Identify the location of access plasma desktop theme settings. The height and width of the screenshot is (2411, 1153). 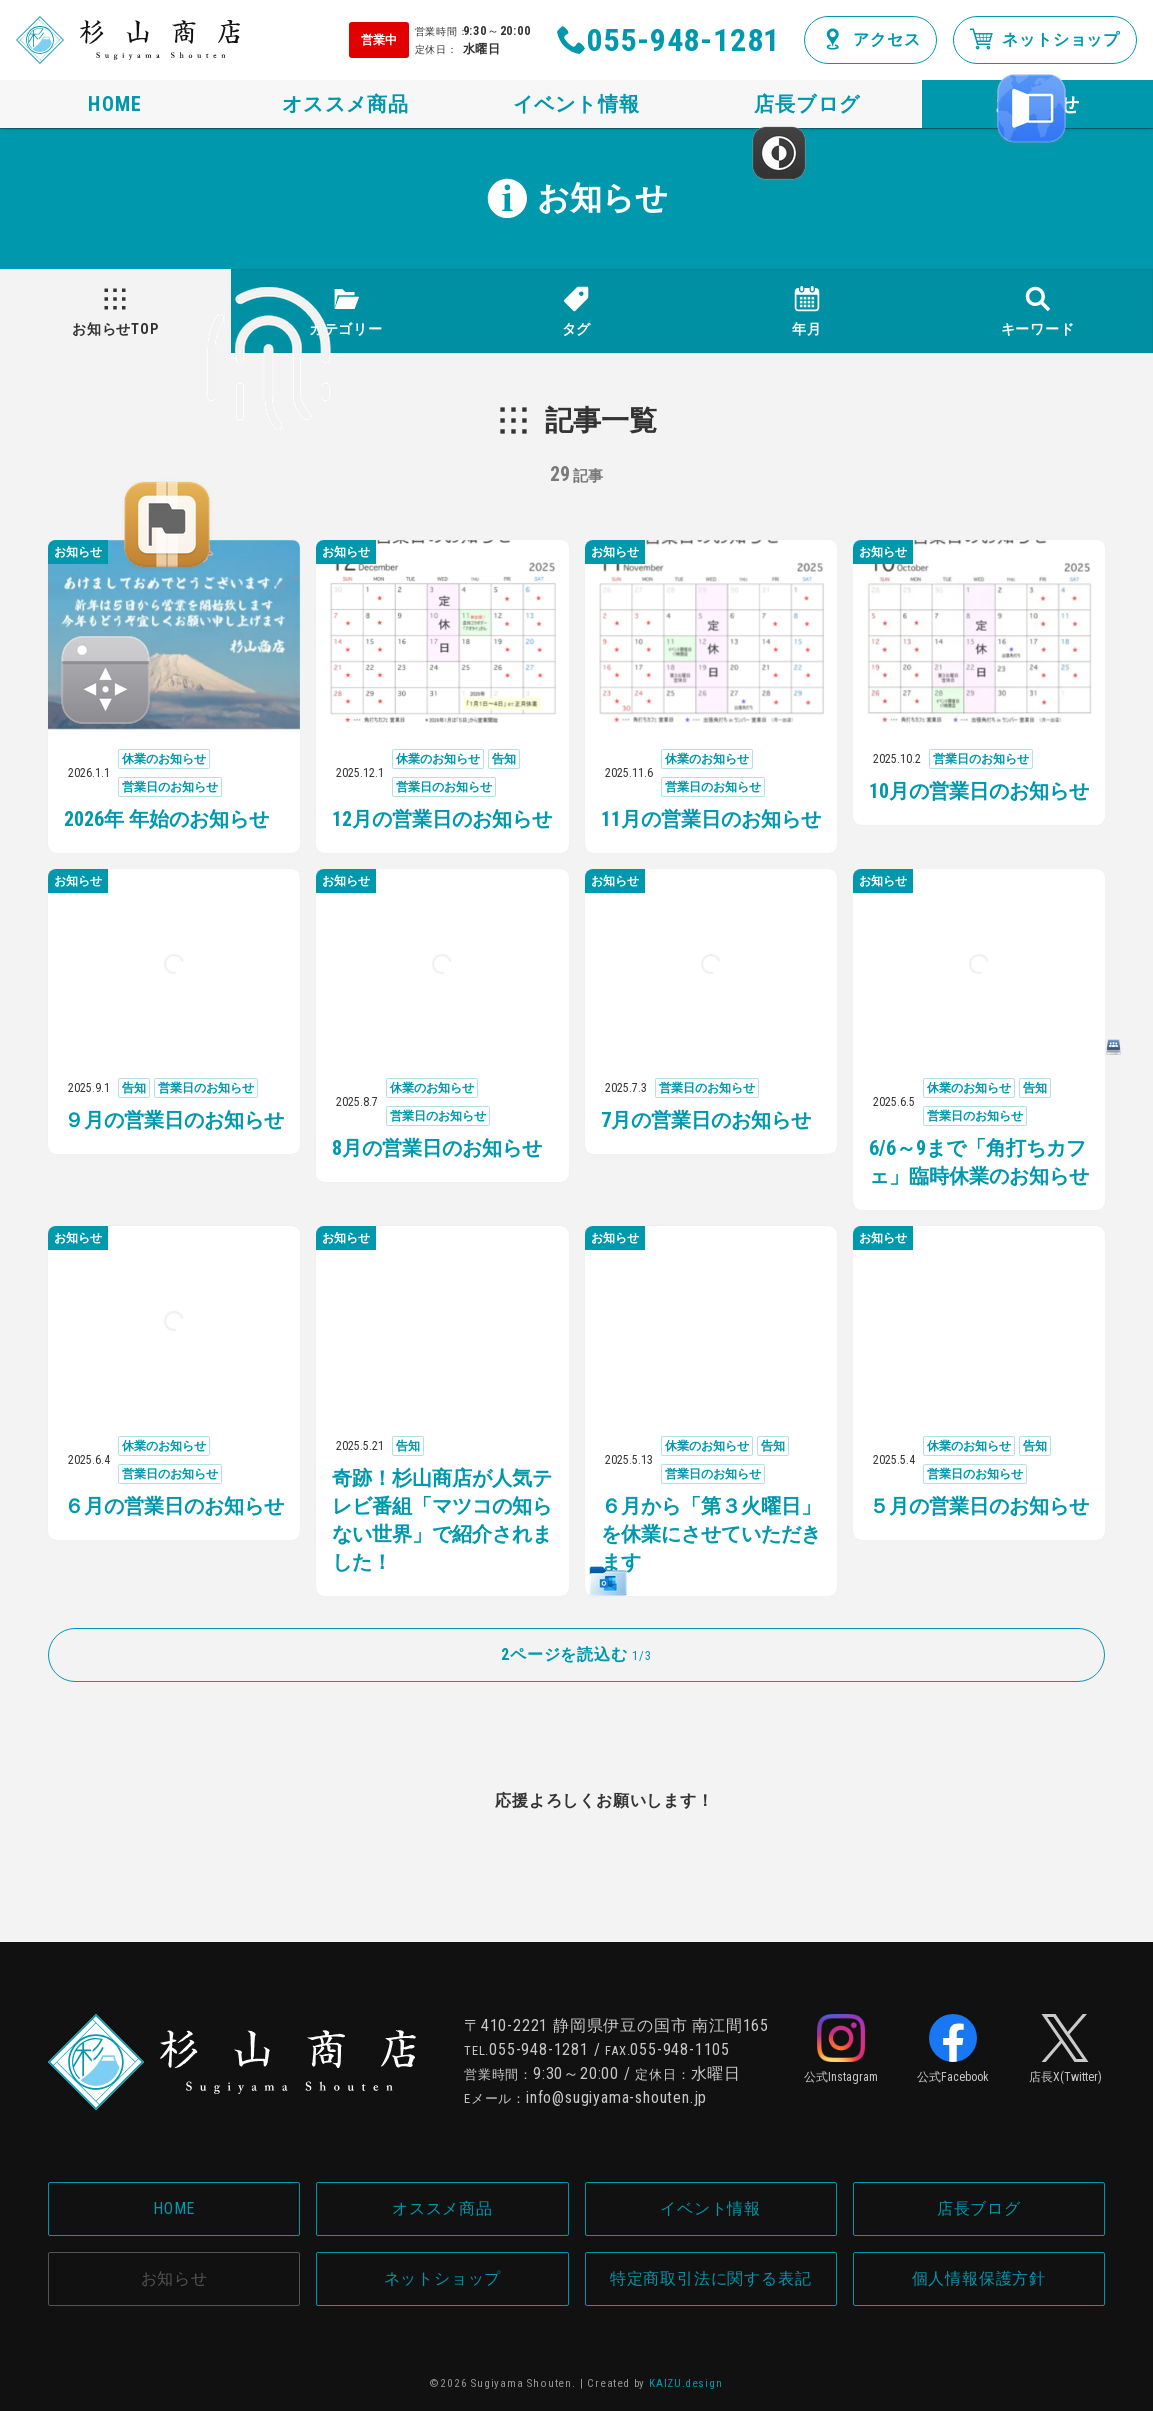
(779, 154).